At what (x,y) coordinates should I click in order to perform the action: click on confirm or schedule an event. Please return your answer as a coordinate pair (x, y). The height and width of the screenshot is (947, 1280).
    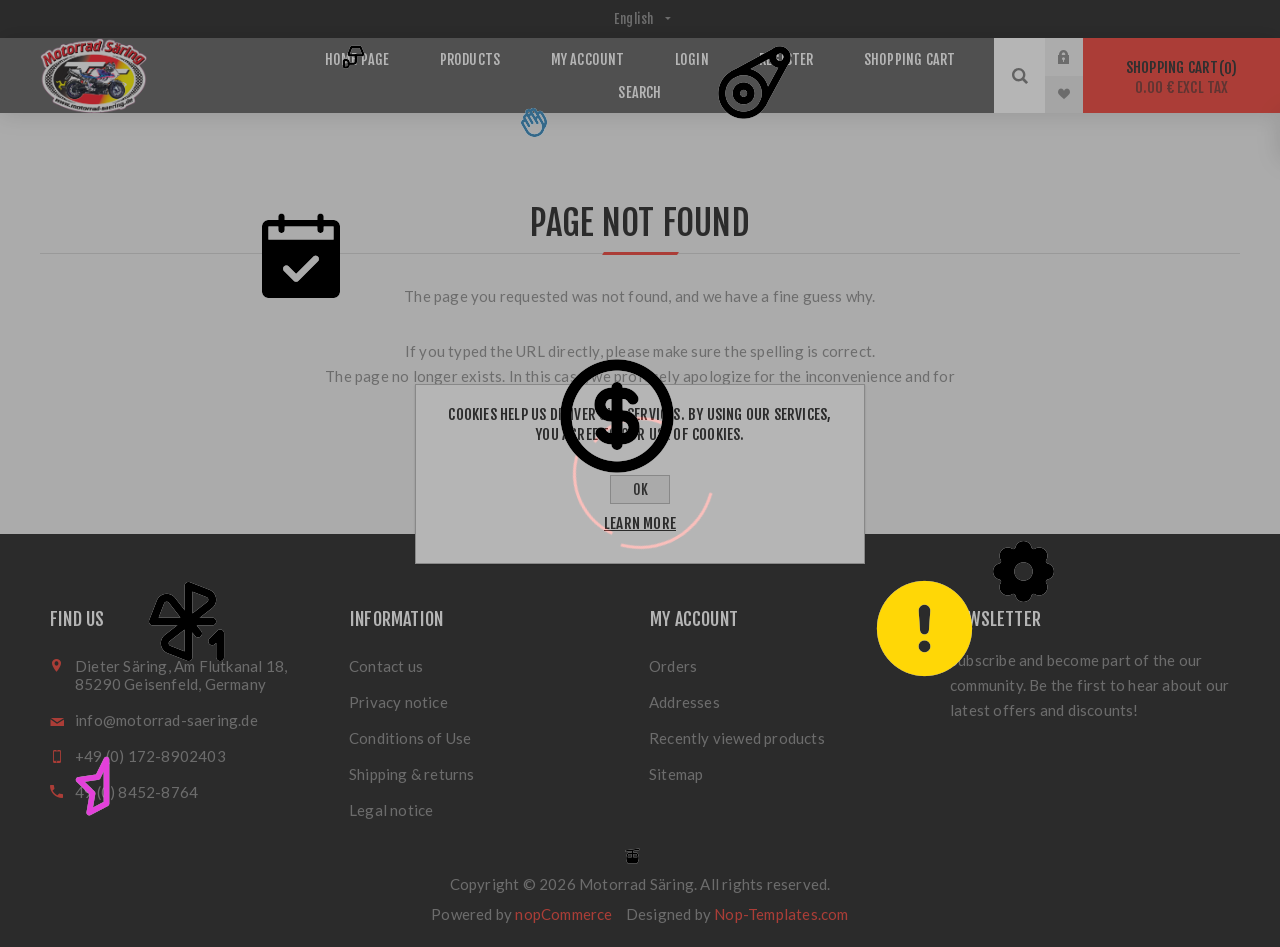
    Looking at the image, I should click on (301, 259).